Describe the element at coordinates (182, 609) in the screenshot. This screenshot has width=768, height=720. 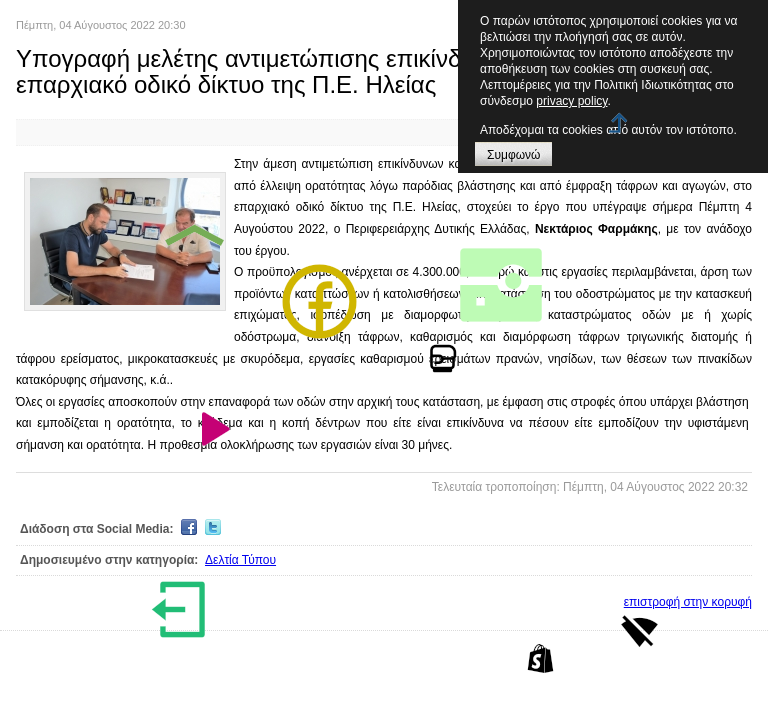
I see `log out of your account` at that location.